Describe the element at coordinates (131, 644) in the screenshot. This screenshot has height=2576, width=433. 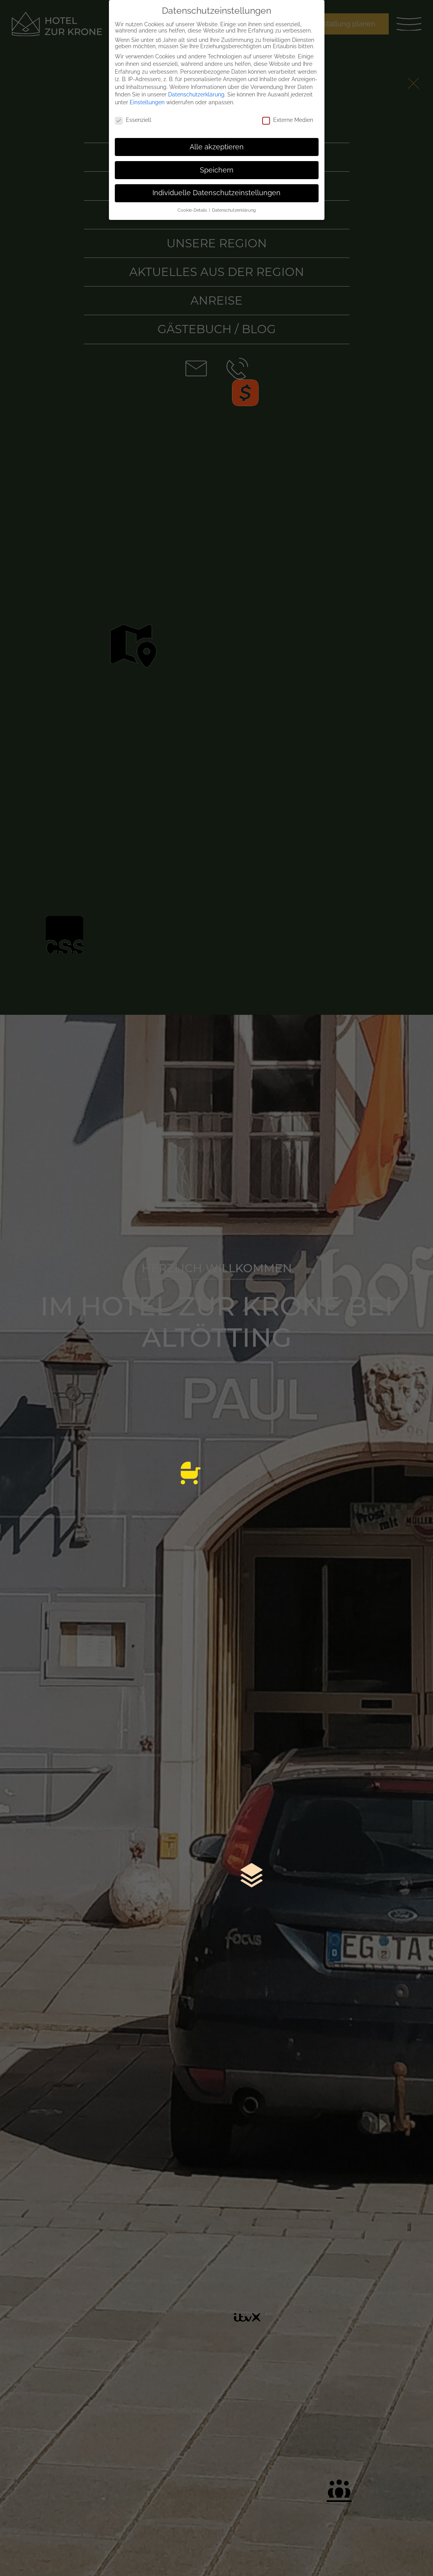
I see `view location on map` at that location.